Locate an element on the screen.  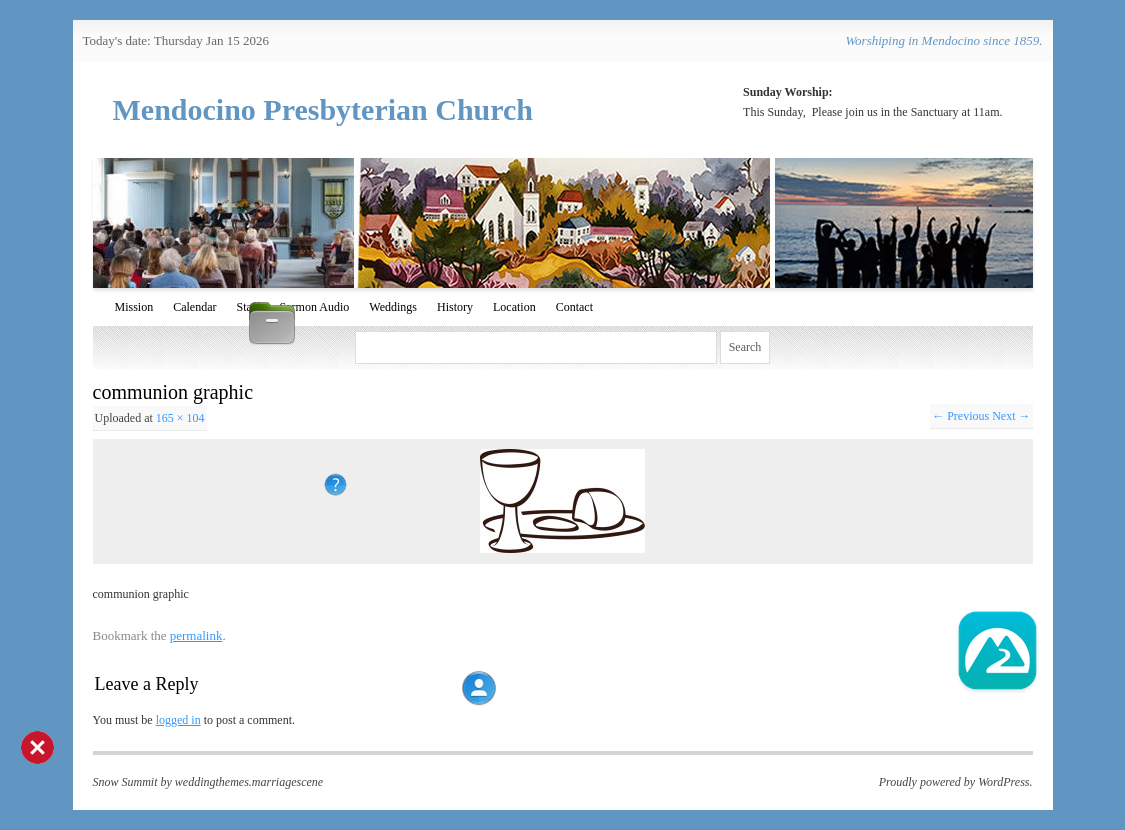
open the file manager app is located at coordinates (272, 323).